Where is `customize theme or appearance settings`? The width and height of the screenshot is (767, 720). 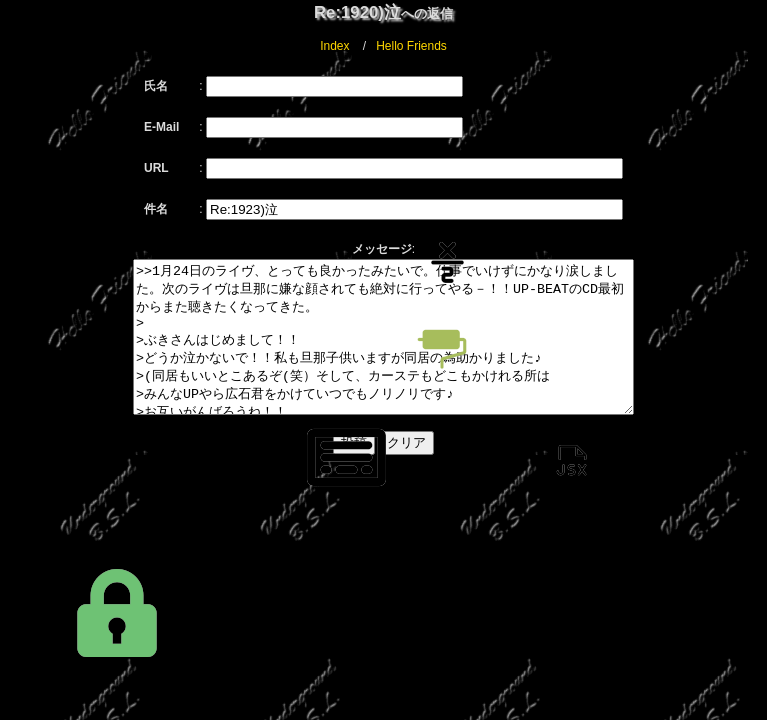
customize theme or appearance settings is located at coordinates (442, 346).